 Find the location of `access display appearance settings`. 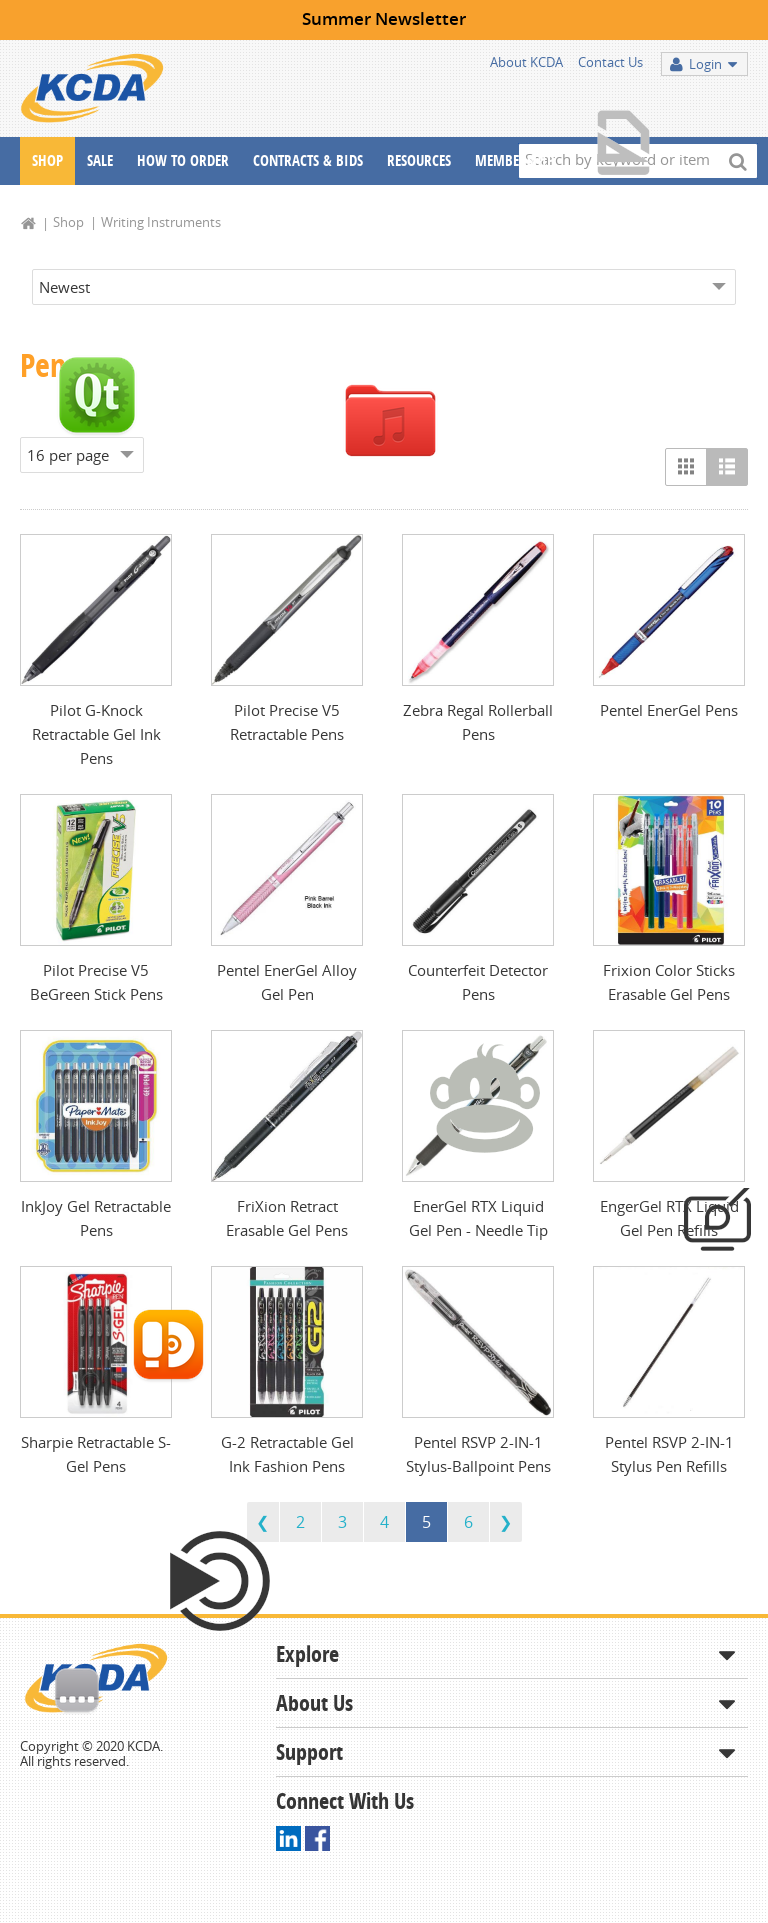

access display appearance settings is located at coordinates (717, 1221).